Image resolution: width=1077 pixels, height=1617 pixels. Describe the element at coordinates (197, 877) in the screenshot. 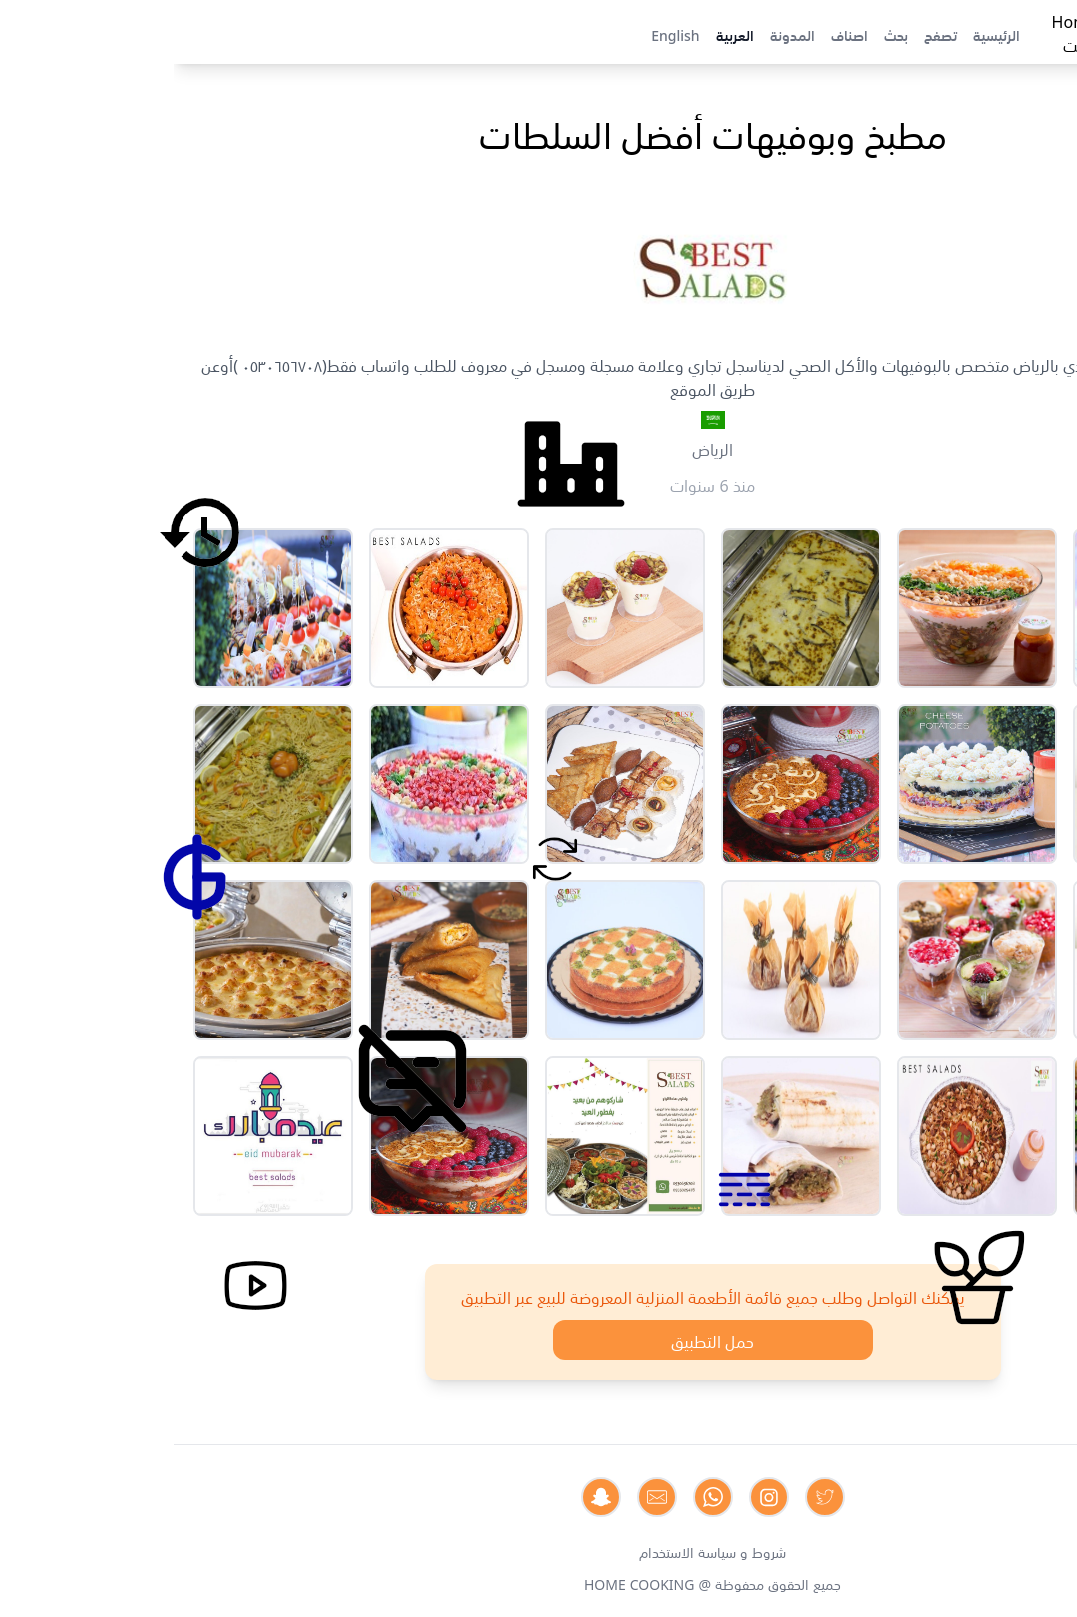

I see `indicates paraguayan guaraní currency` at that location.